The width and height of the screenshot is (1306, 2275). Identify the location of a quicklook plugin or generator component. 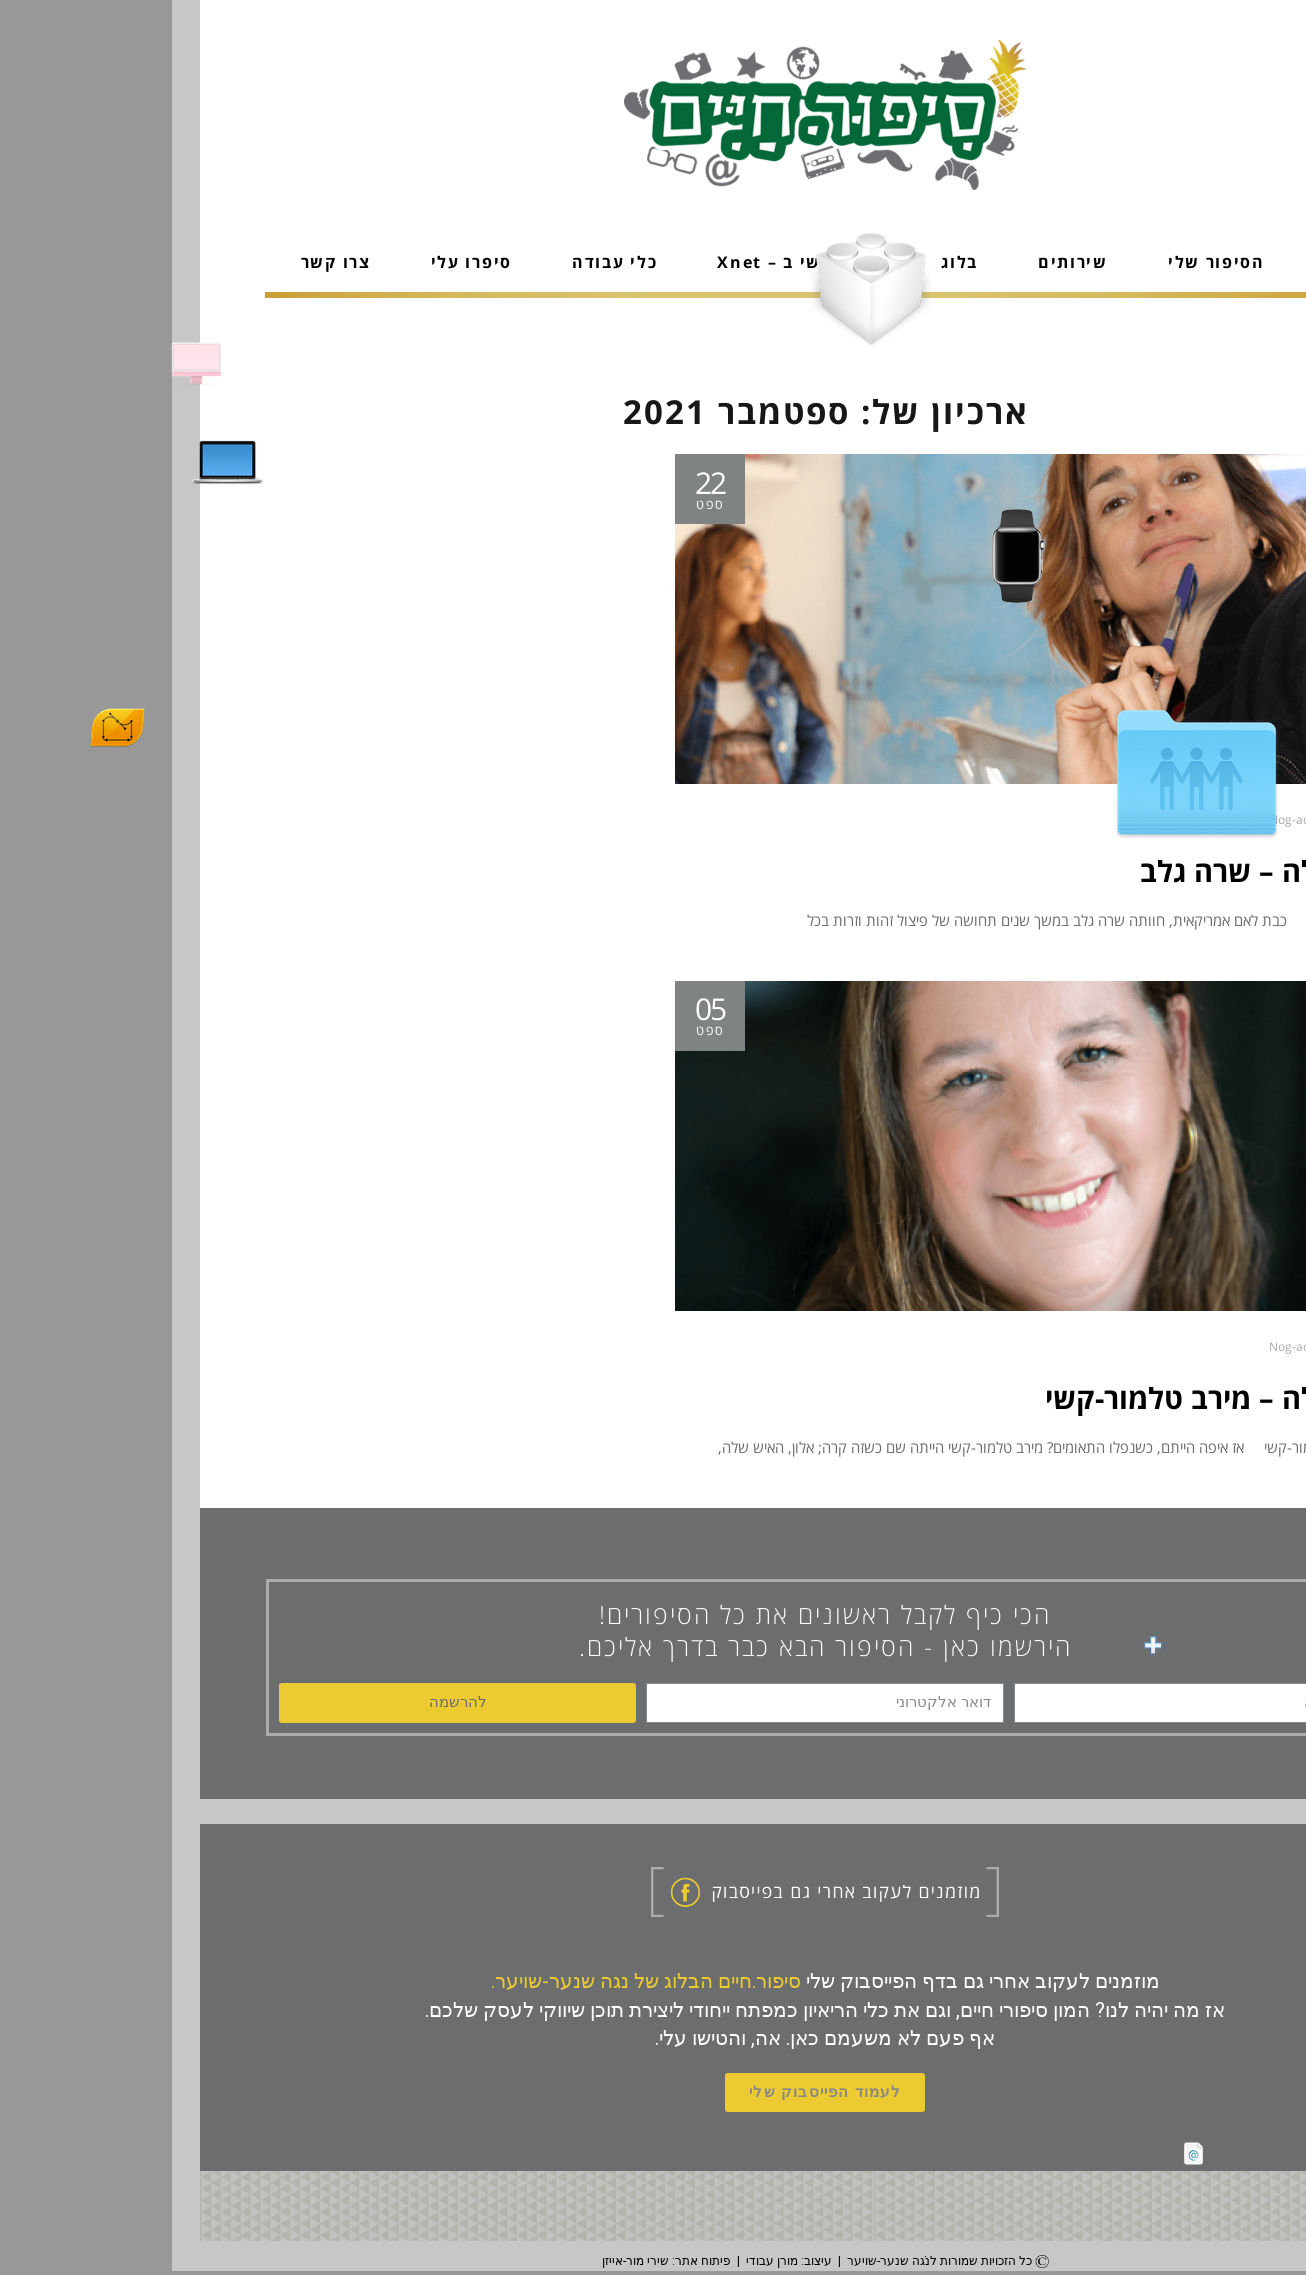
(870, 289).